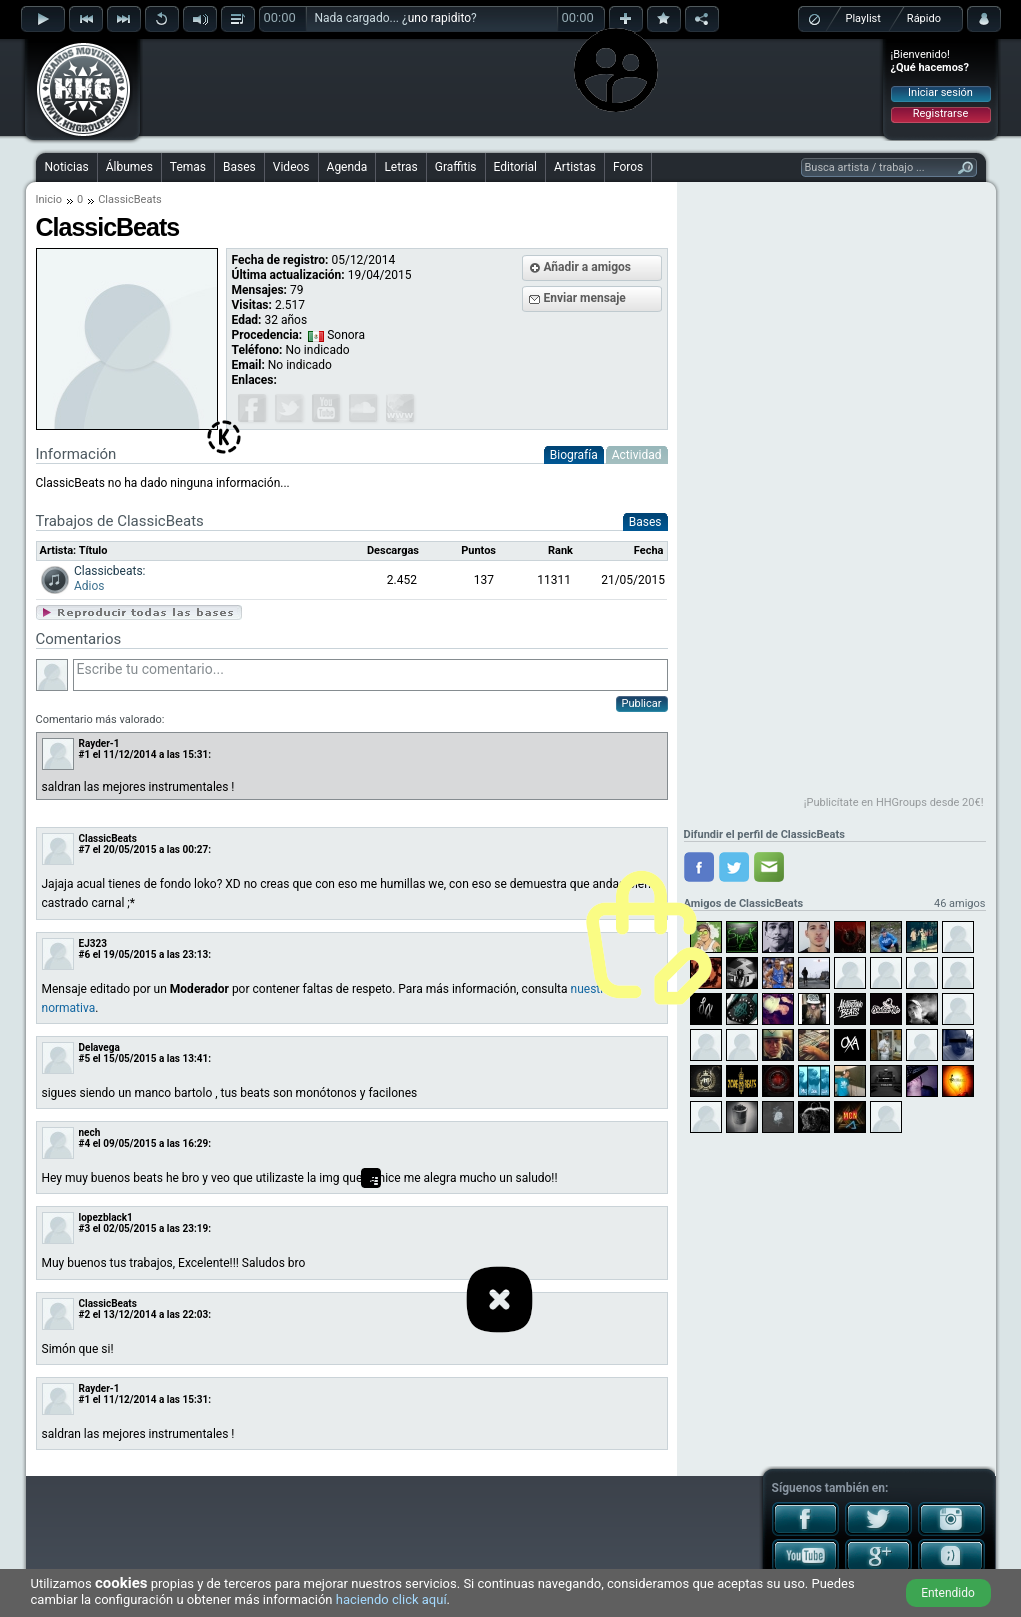  What do you see at coordinates (641, 934) in the screenshot?
I see `edit shopping bag contents` at bounding box center [641, 934].